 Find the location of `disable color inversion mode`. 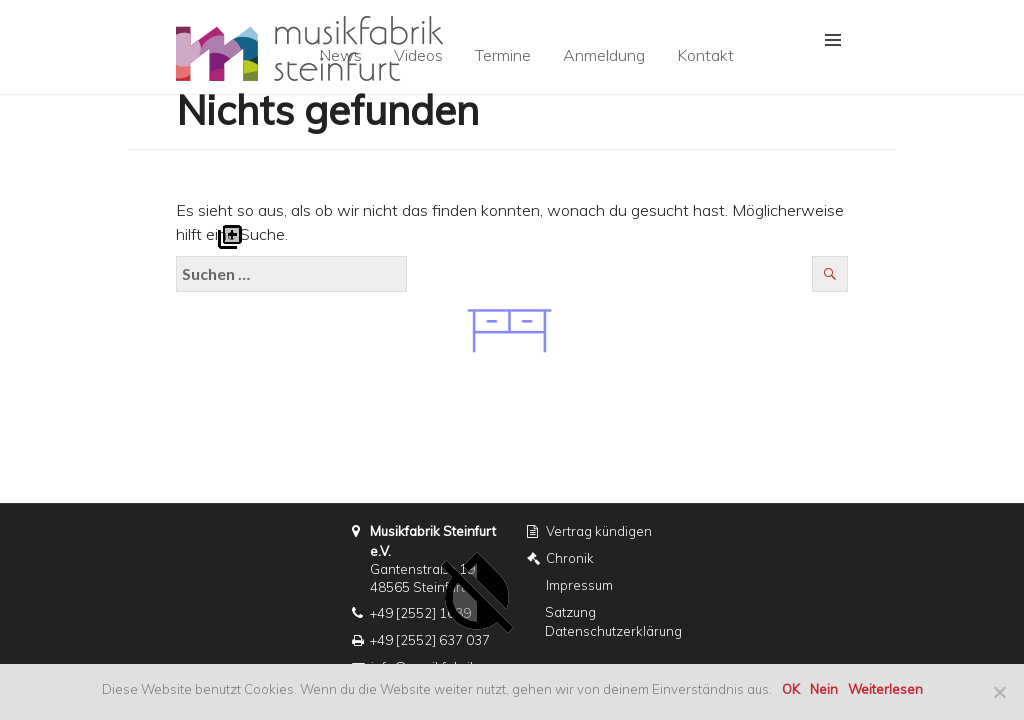

disable color inversion mode is located at coordinates (477, 591).